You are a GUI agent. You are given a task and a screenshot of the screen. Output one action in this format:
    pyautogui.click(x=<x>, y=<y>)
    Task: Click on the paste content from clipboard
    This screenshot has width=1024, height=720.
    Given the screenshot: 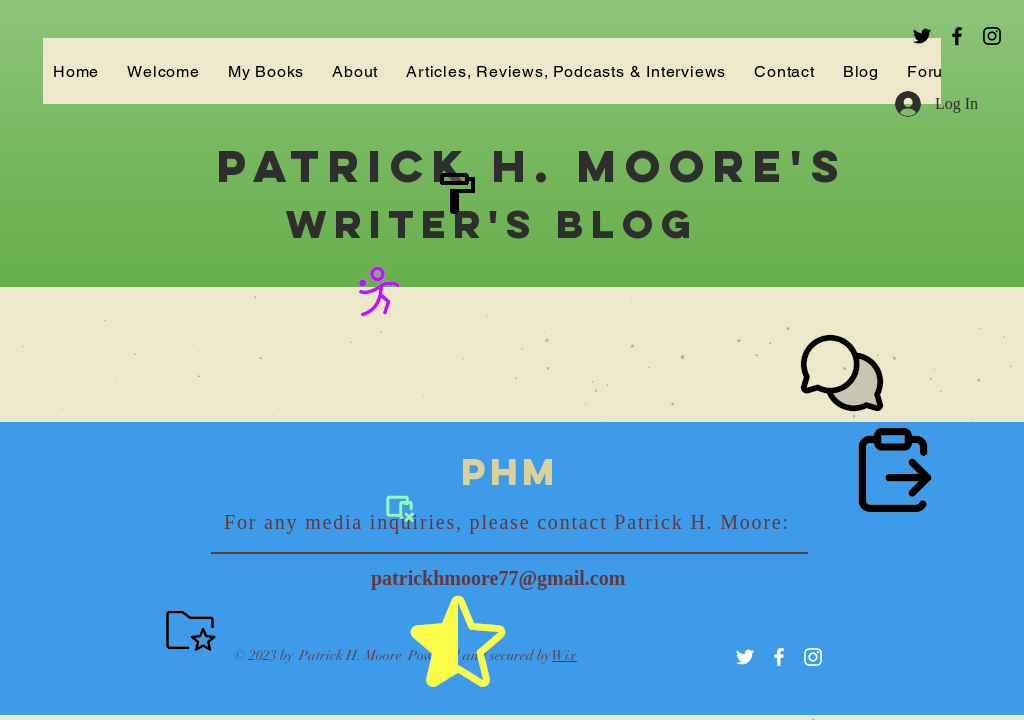 What is the action you would take?
    pyautogui.click(x=893, y=470)
    